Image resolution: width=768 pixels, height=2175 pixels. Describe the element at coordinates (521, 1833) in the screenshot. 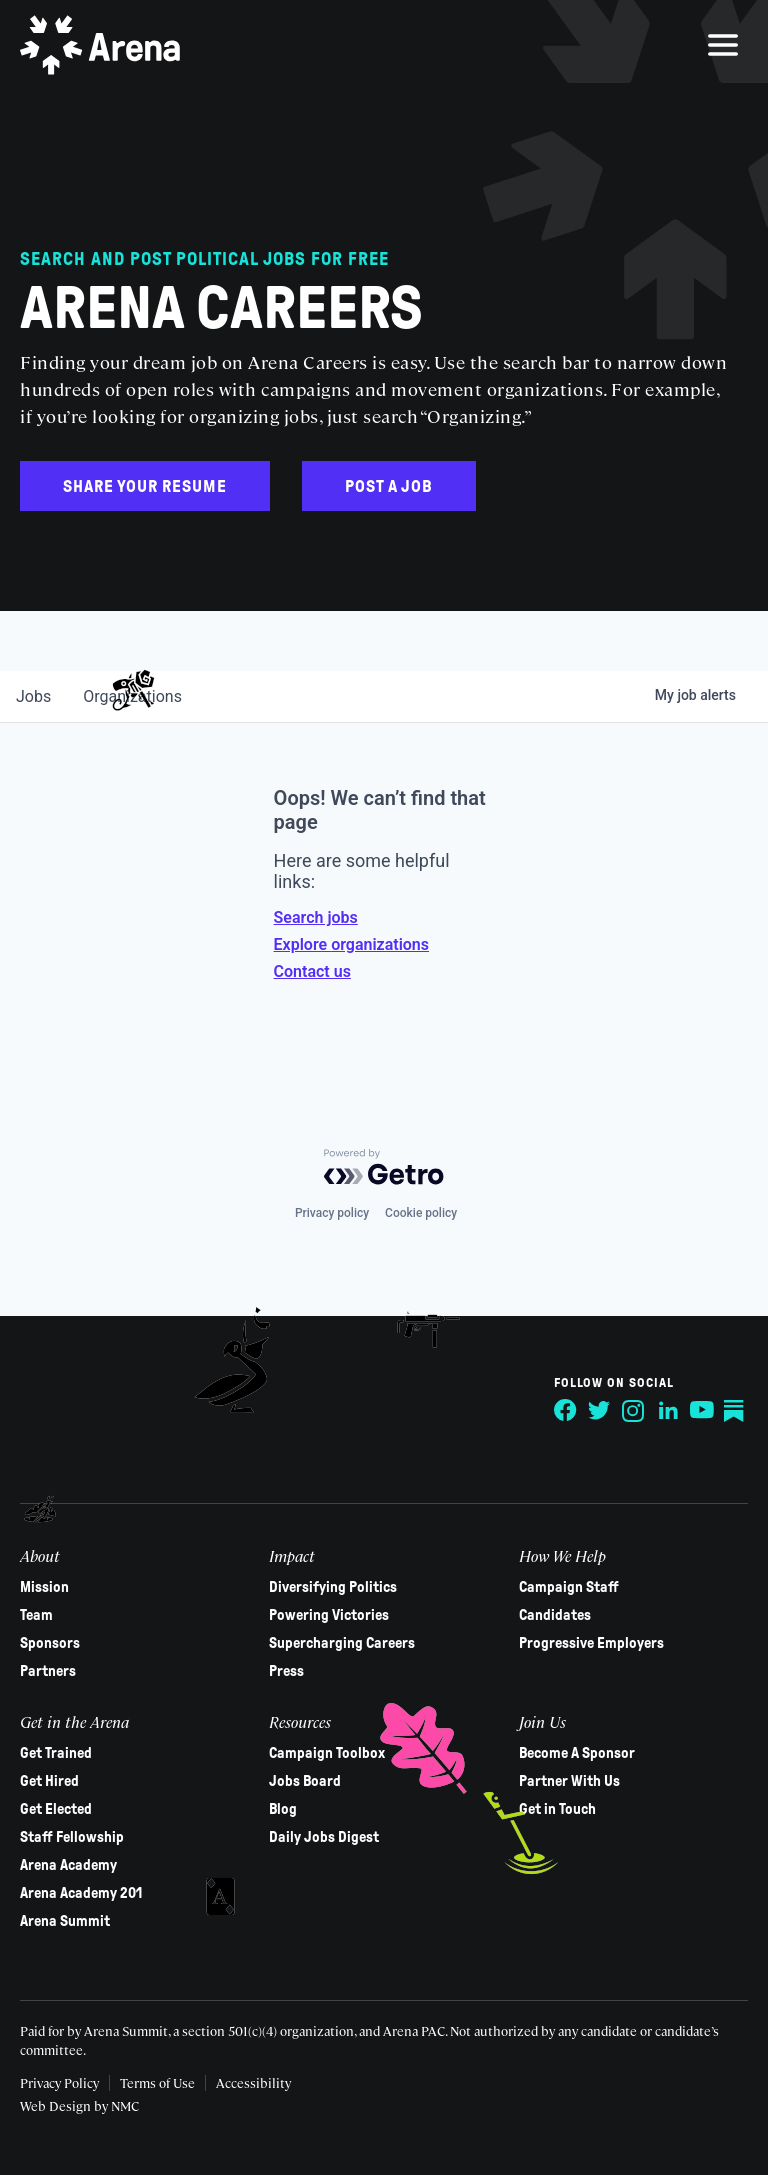

I see `metal detector tool or feature` at that location.